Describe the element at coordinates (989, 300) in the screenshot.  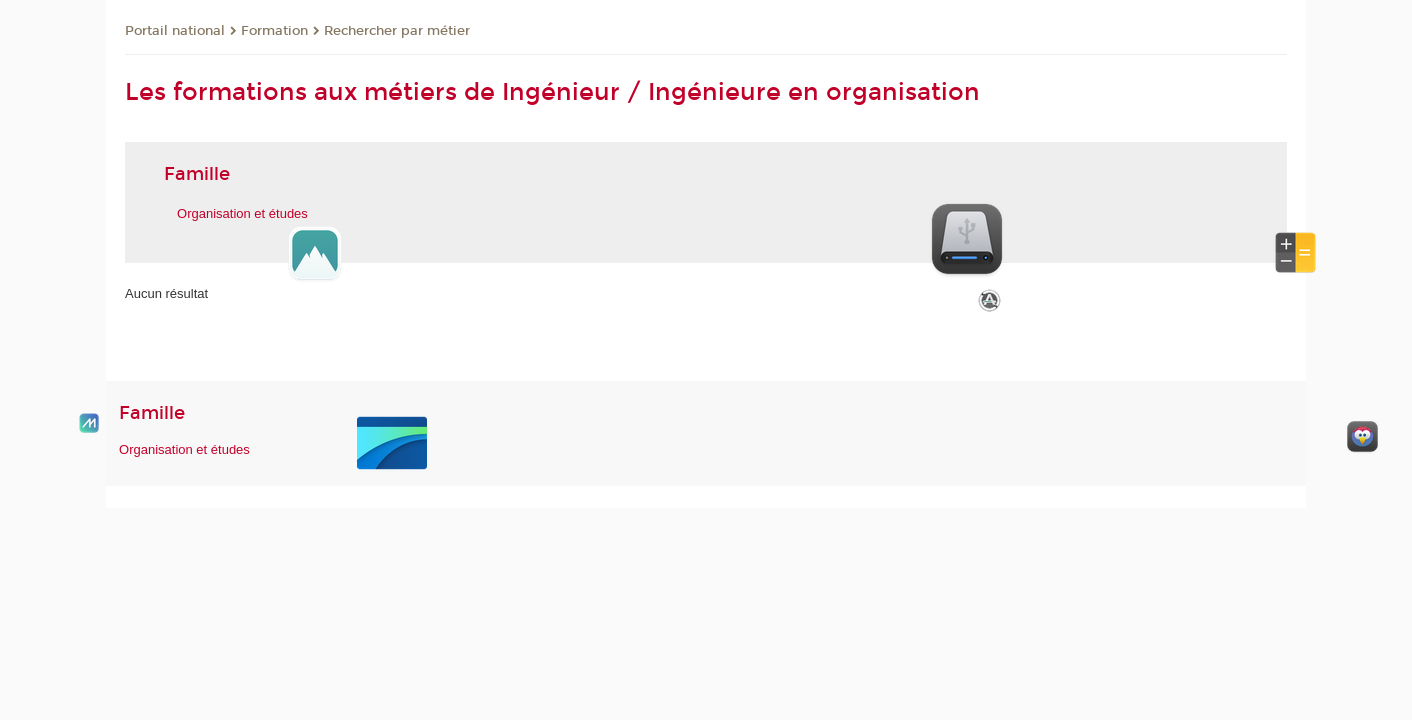
I see `check for available software updates` at that location.